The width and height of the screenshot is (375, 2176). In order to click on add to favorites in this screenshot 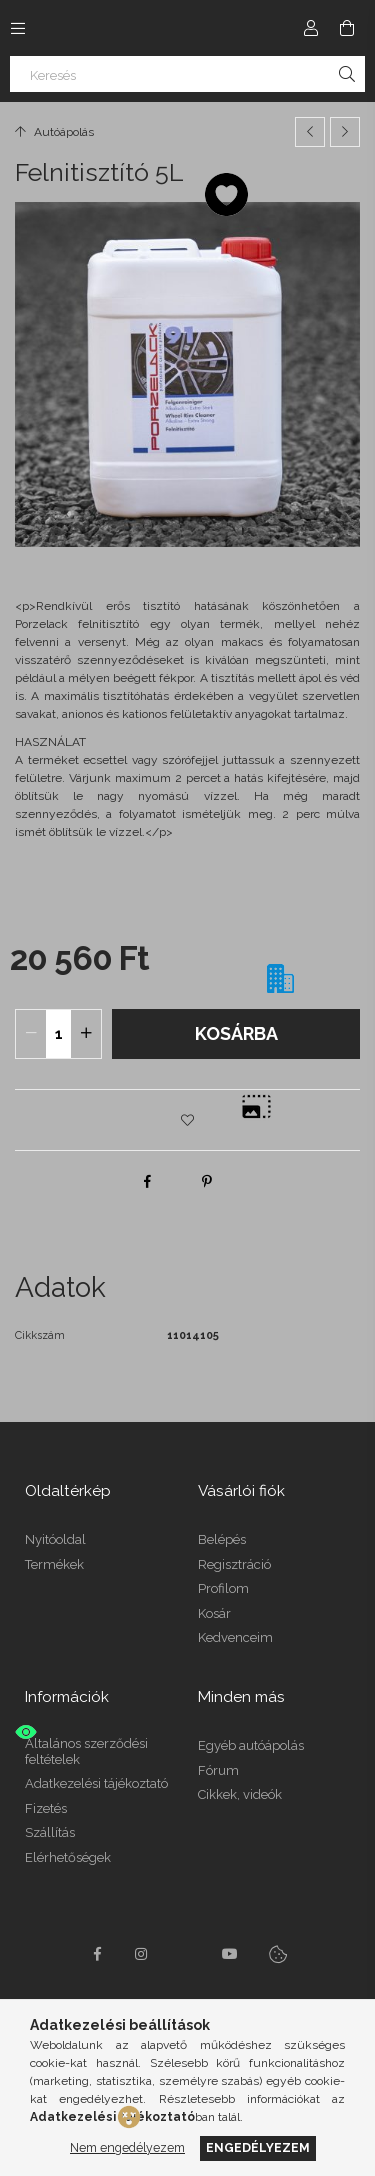, I will do `click(226, 194)`.